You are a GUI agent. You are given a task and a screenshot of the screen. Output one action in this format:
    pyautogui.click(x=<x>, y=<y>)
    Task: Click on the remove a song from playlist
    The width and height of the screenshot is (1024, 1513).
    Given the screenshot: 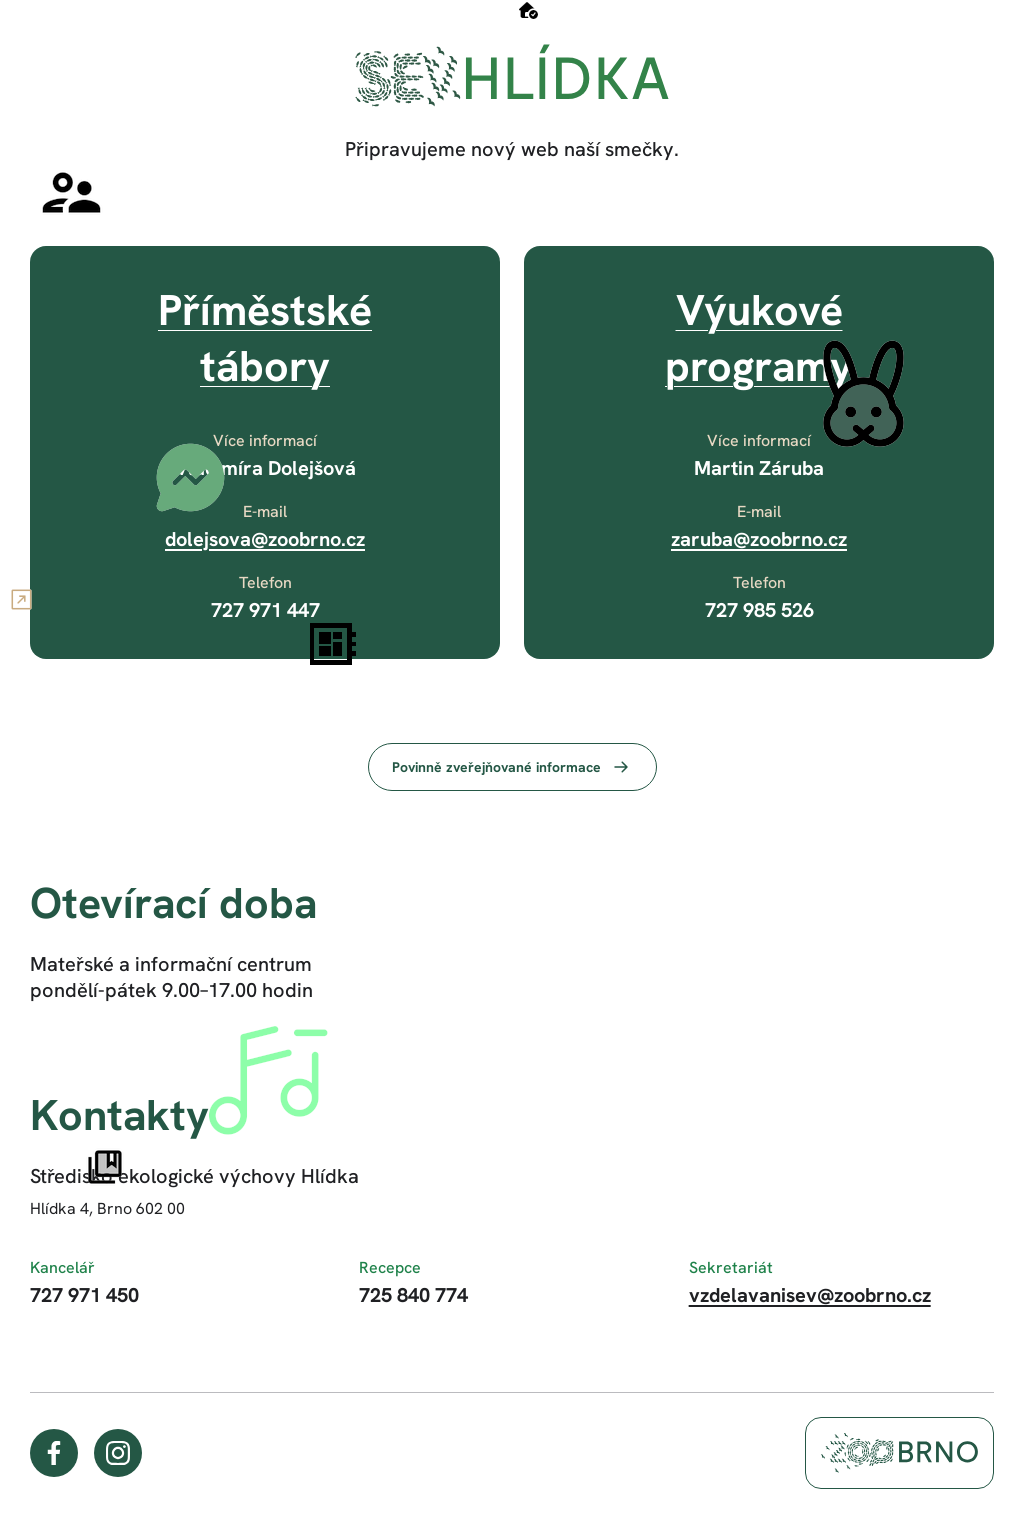 What is the action you would take?
    pyautogui.click(x=270, y=1077)
    